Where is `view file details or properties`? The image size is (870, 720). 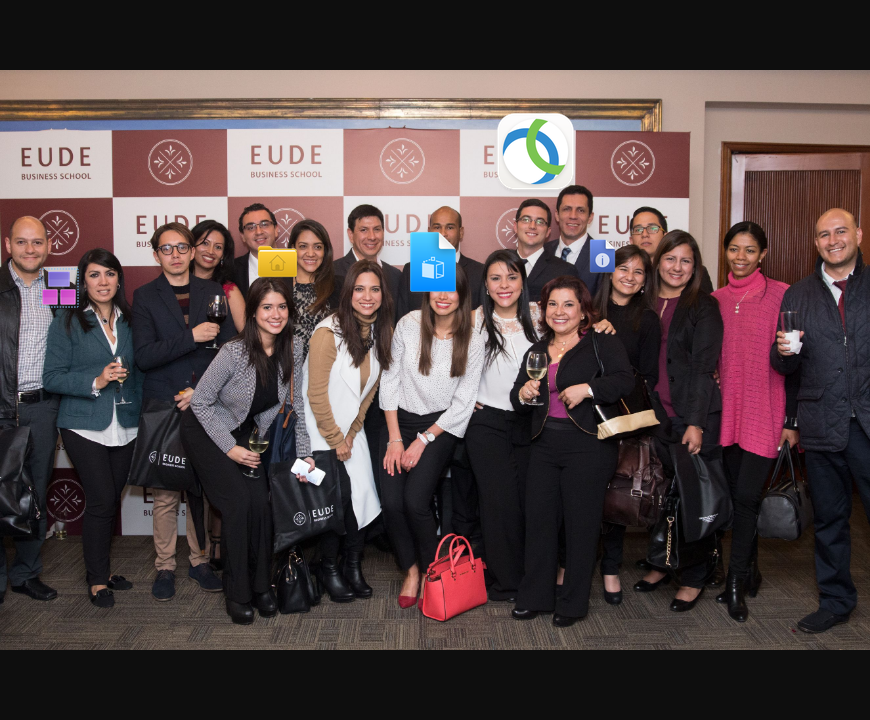
view file details or properties is located at coordinates (602, 256).